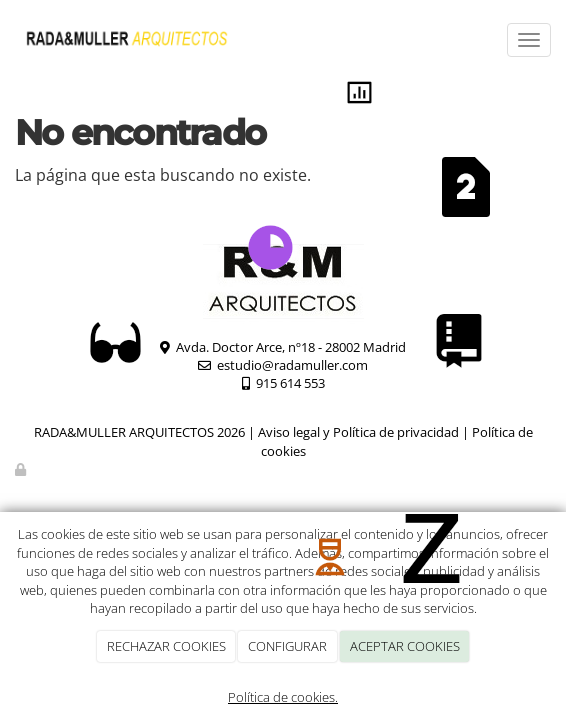 The height and width of the screenshot is (720, 566). I want to click on enable reading mode or accessibility features, so click(115, 344).